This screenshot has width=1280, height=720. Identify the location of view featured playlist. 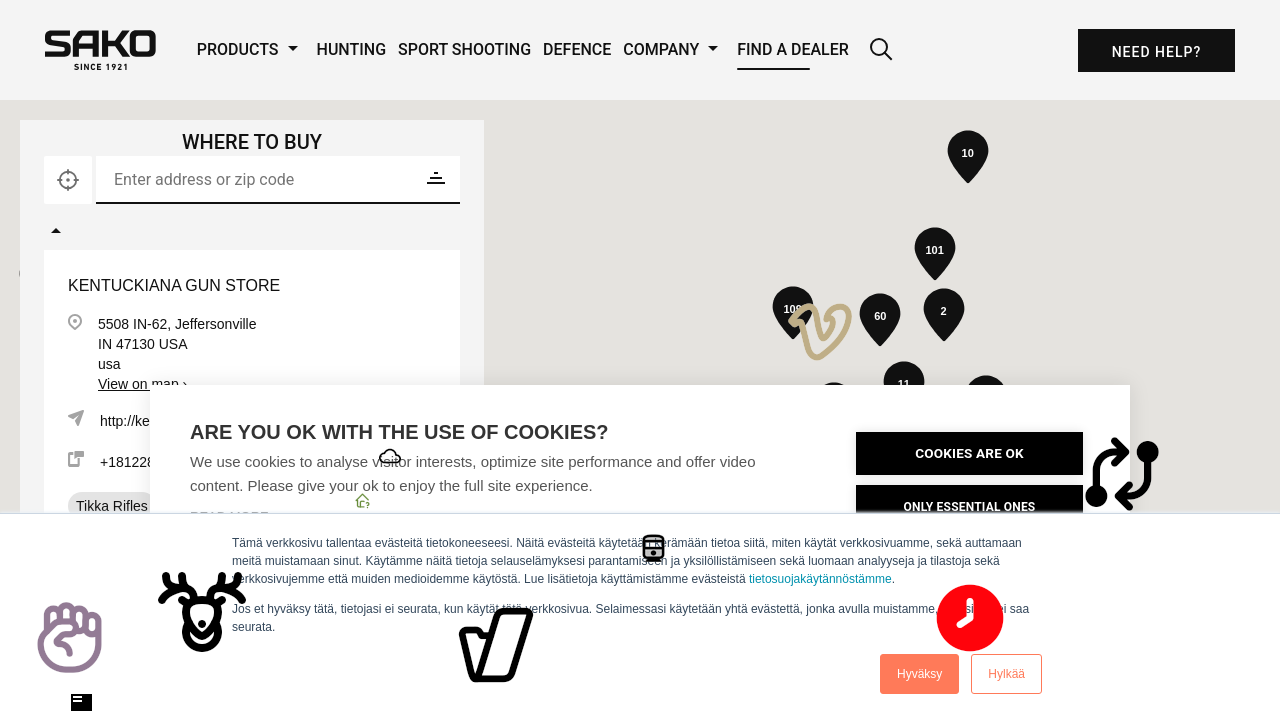
(81, 702).